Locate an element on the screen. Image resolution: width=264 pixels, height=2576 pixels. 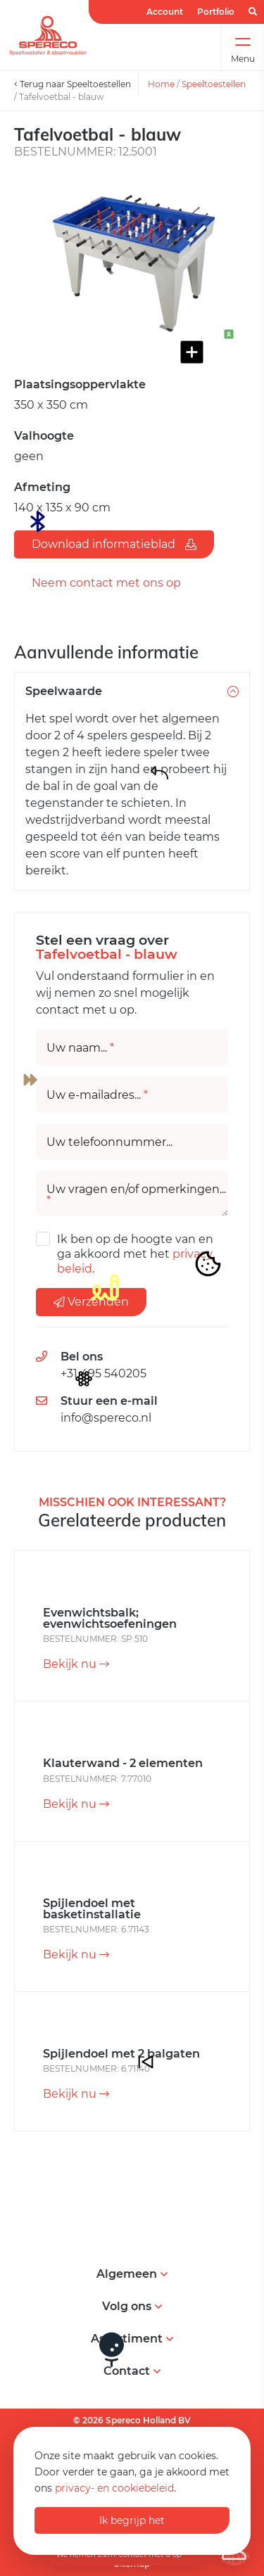
toggle bluetooth connectivity on or off is located at coordinates (37, 521).